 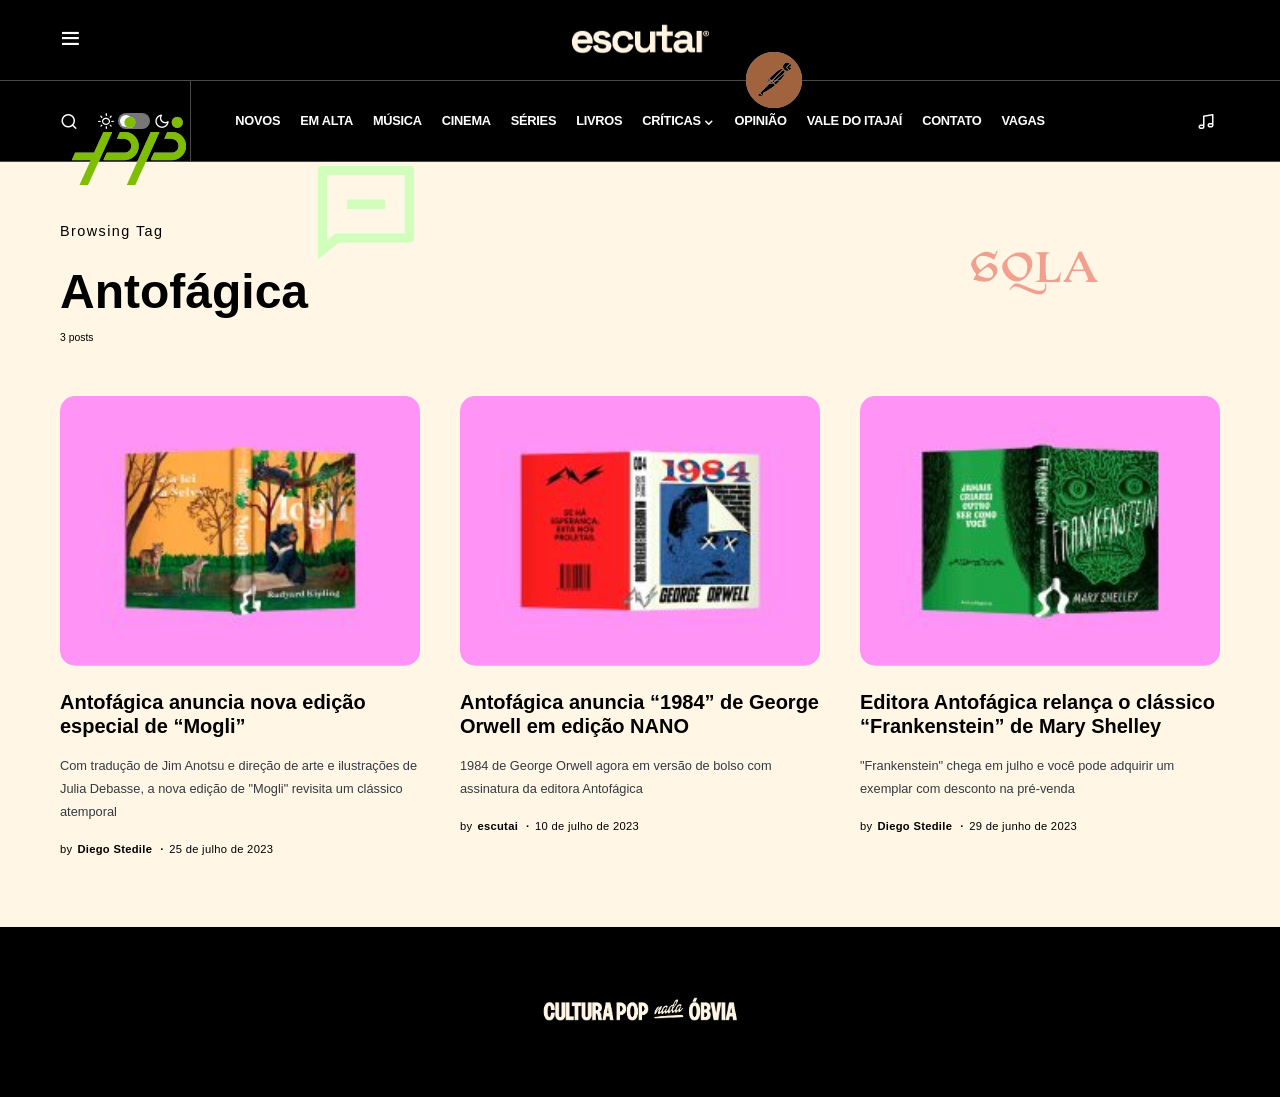 I want to click on sqlalchemy database toolkit logo, so click(x=1034, y=272).